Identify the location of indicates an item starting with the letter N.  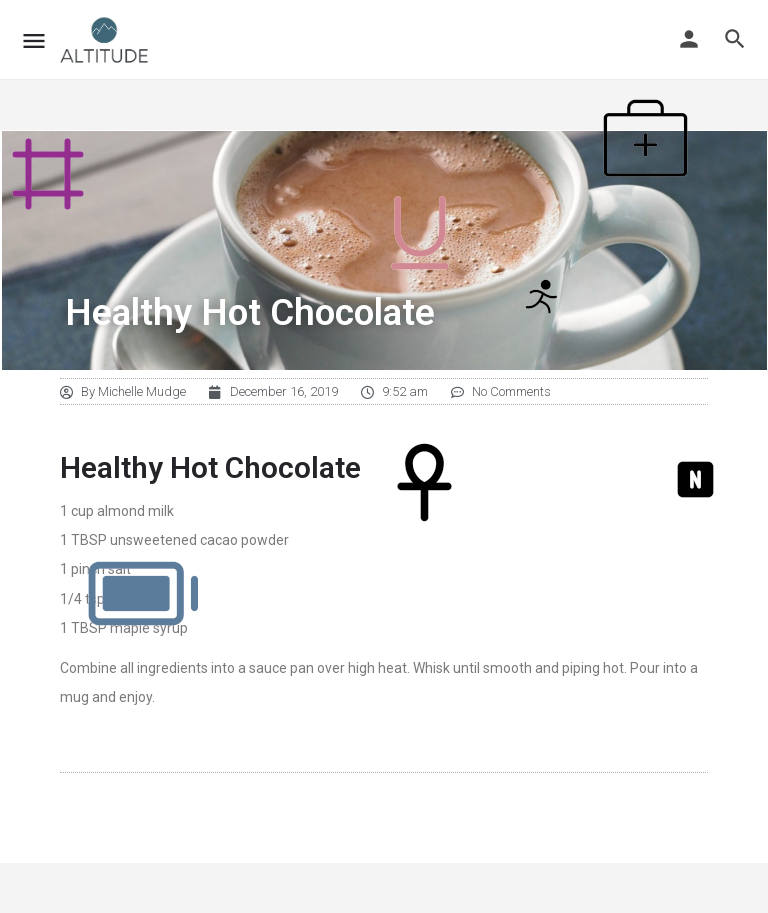
(695, 479).